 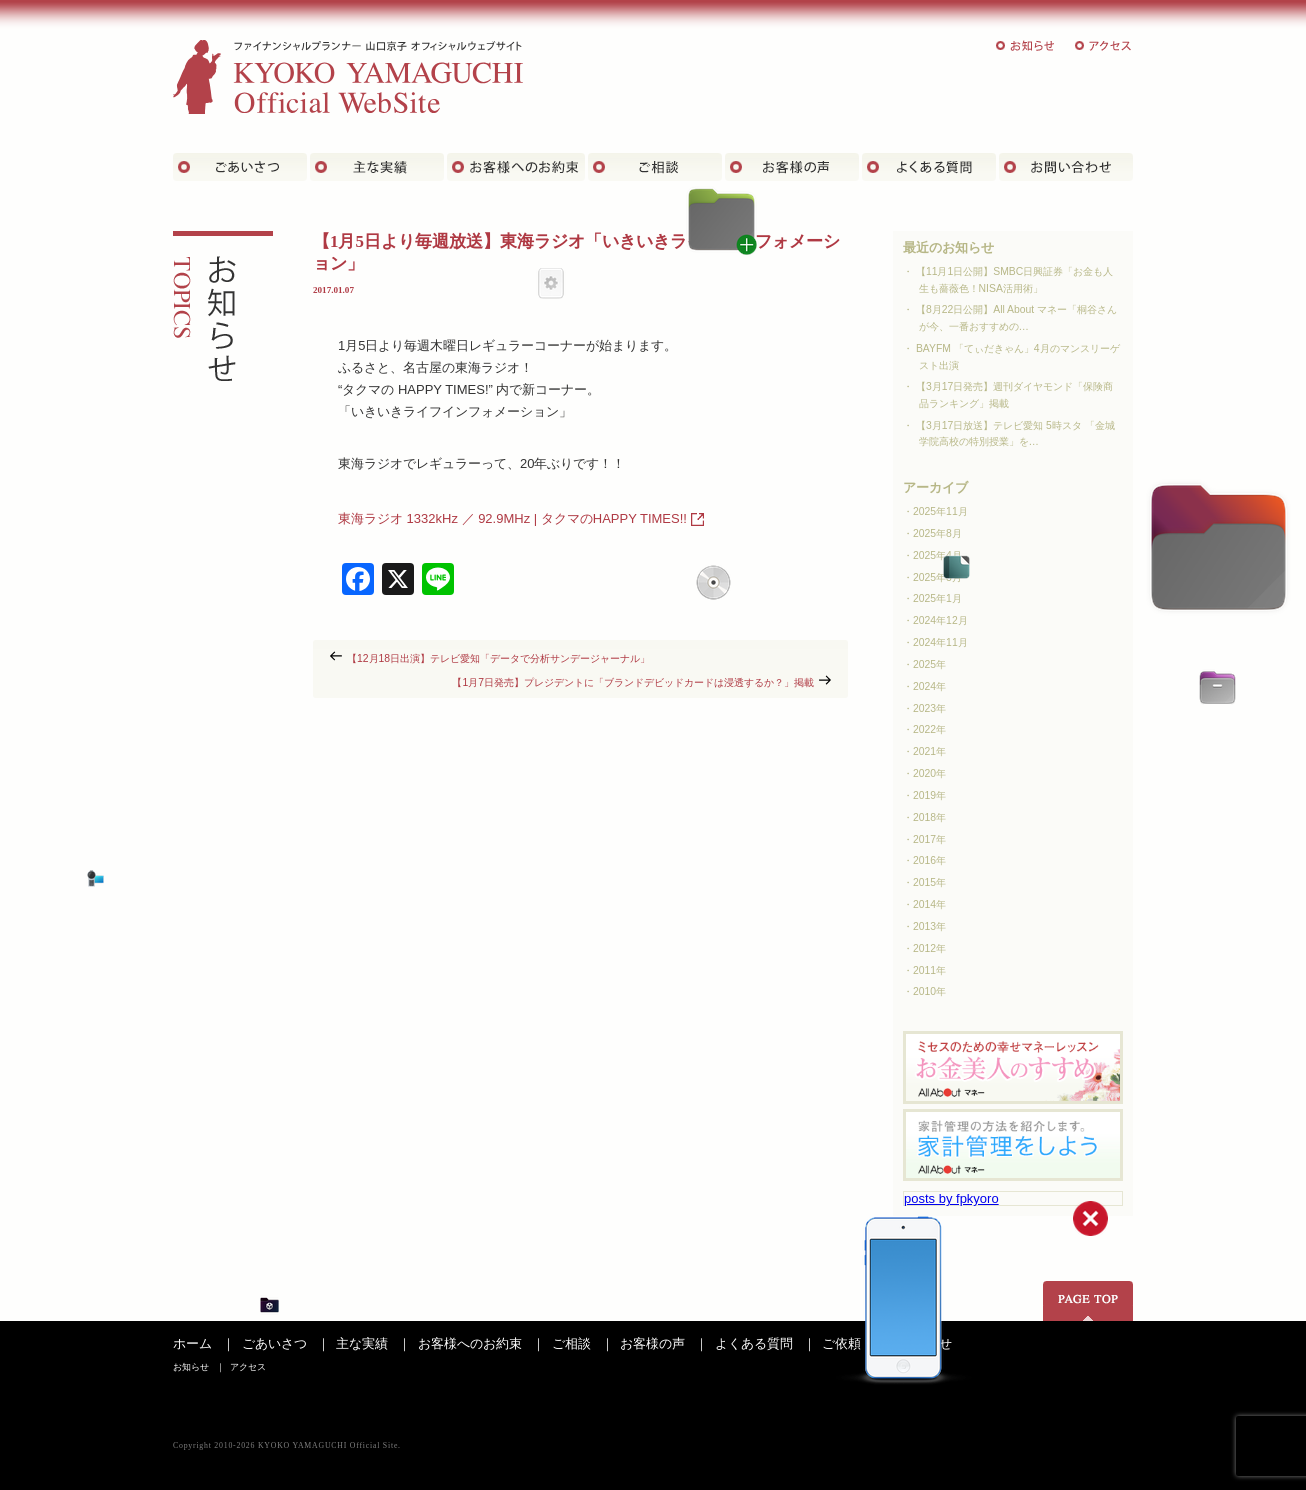 I want to click on create a new folder, so click(x=721, y=219).